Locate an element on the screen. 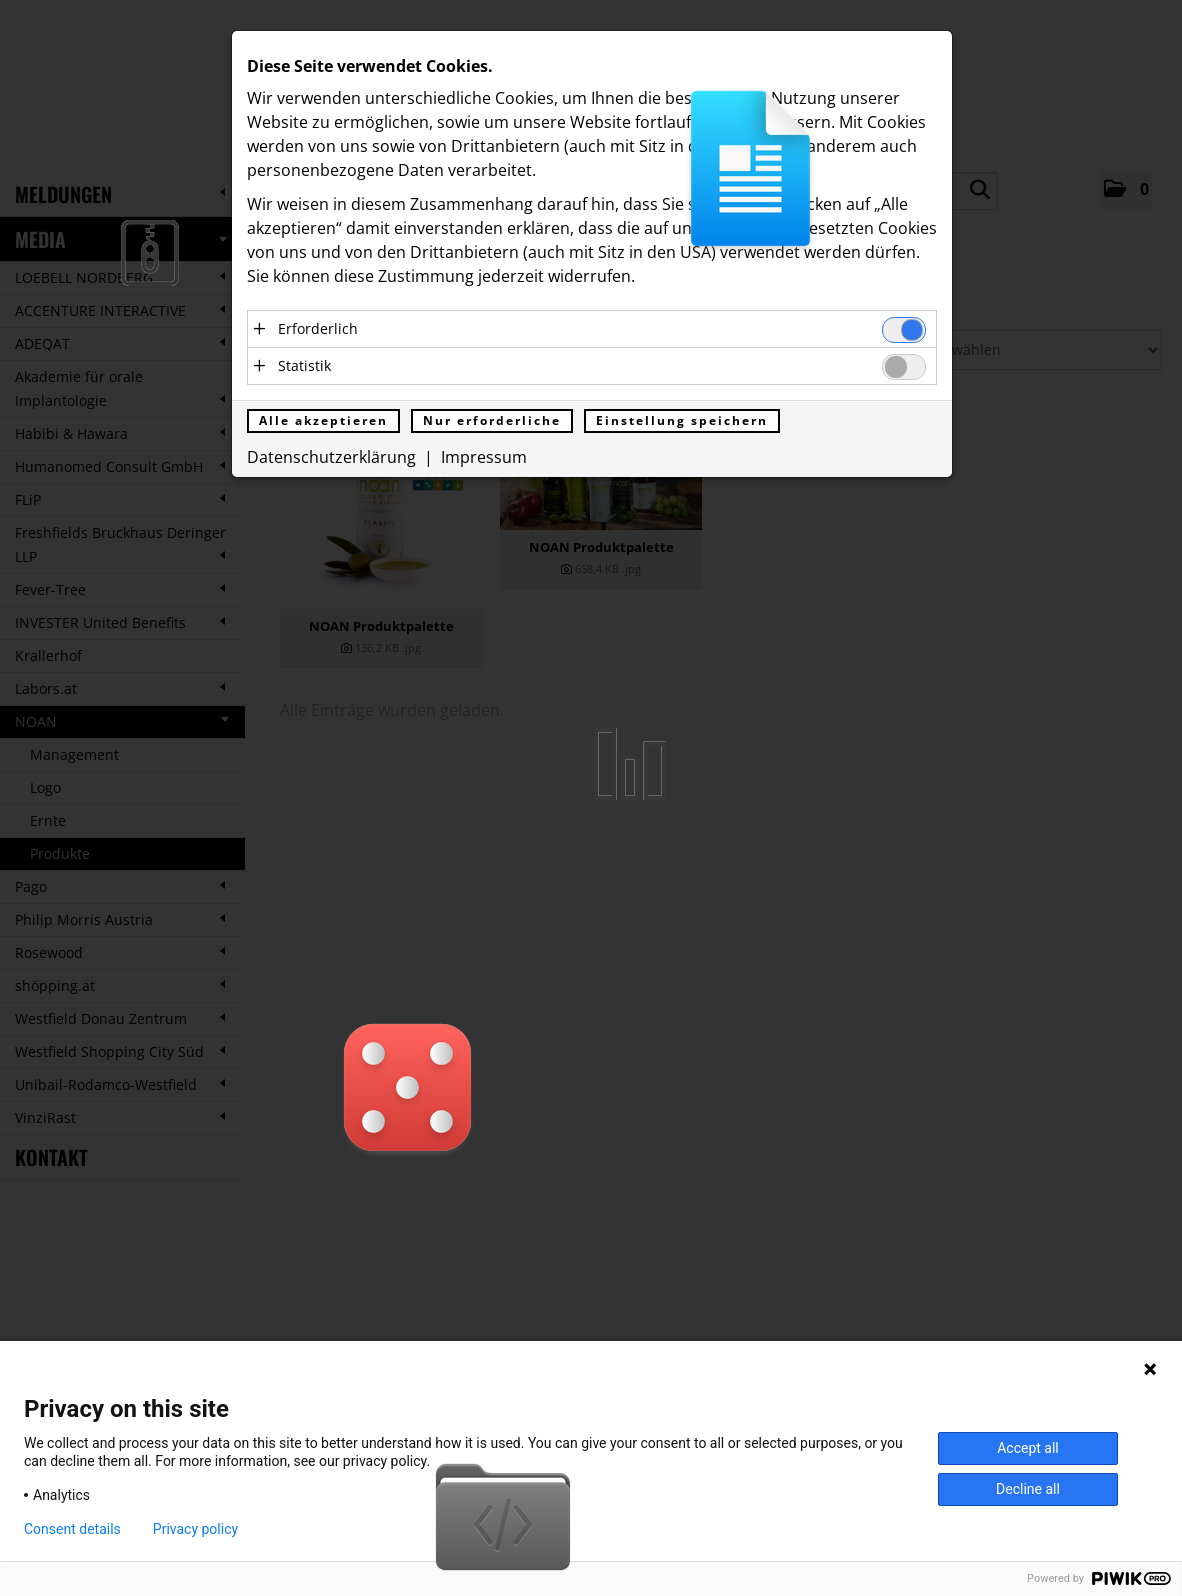  open your code projects folder is located at coordinates (503, 1517).